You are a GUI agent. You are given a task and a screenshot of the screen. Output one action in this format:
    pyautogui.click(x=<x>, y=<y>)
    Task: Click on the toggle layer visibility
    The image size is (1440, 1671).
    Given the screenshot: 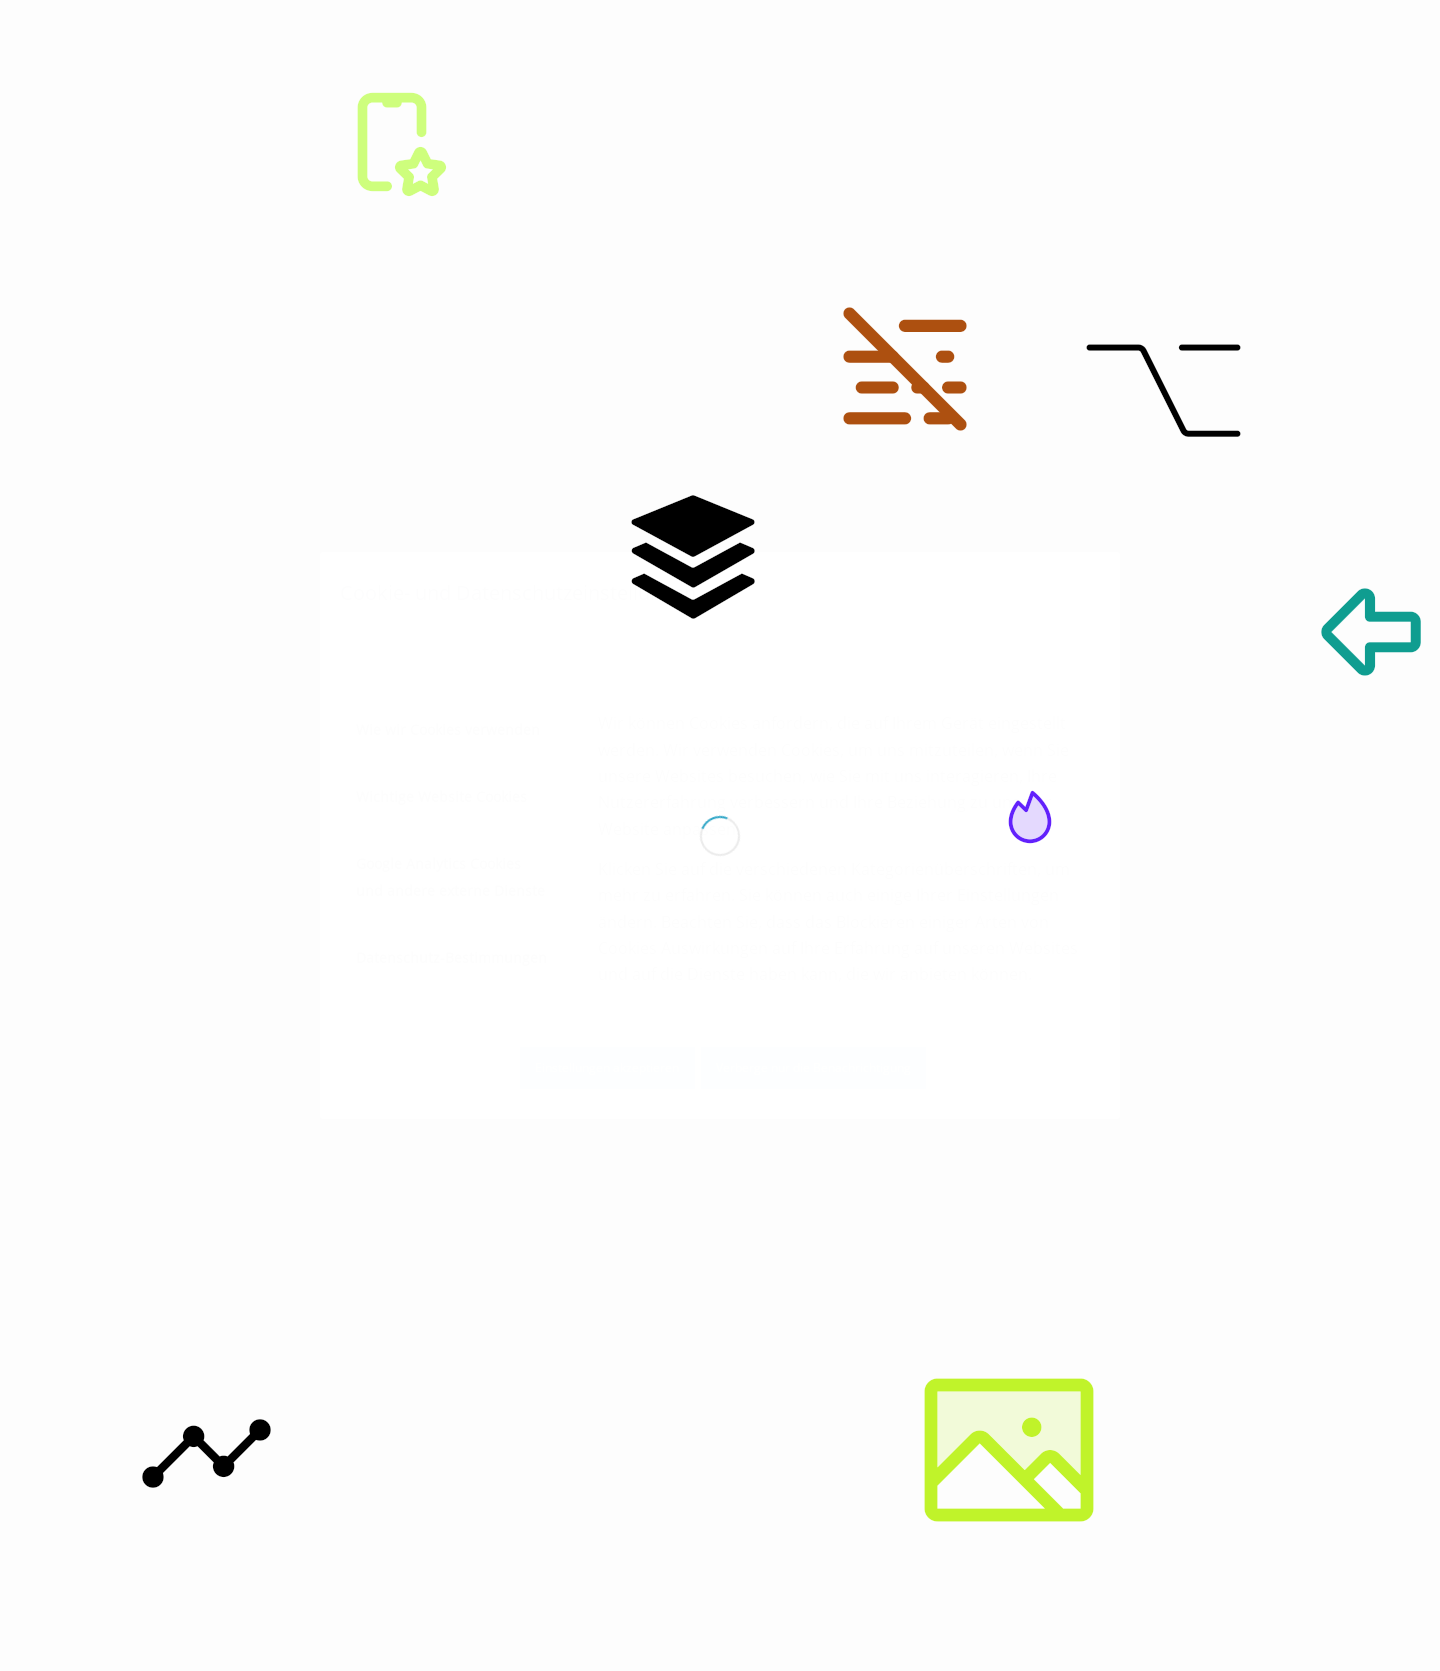 What is the action you would take?
    pyautogui.click(x=693, y=557)
    